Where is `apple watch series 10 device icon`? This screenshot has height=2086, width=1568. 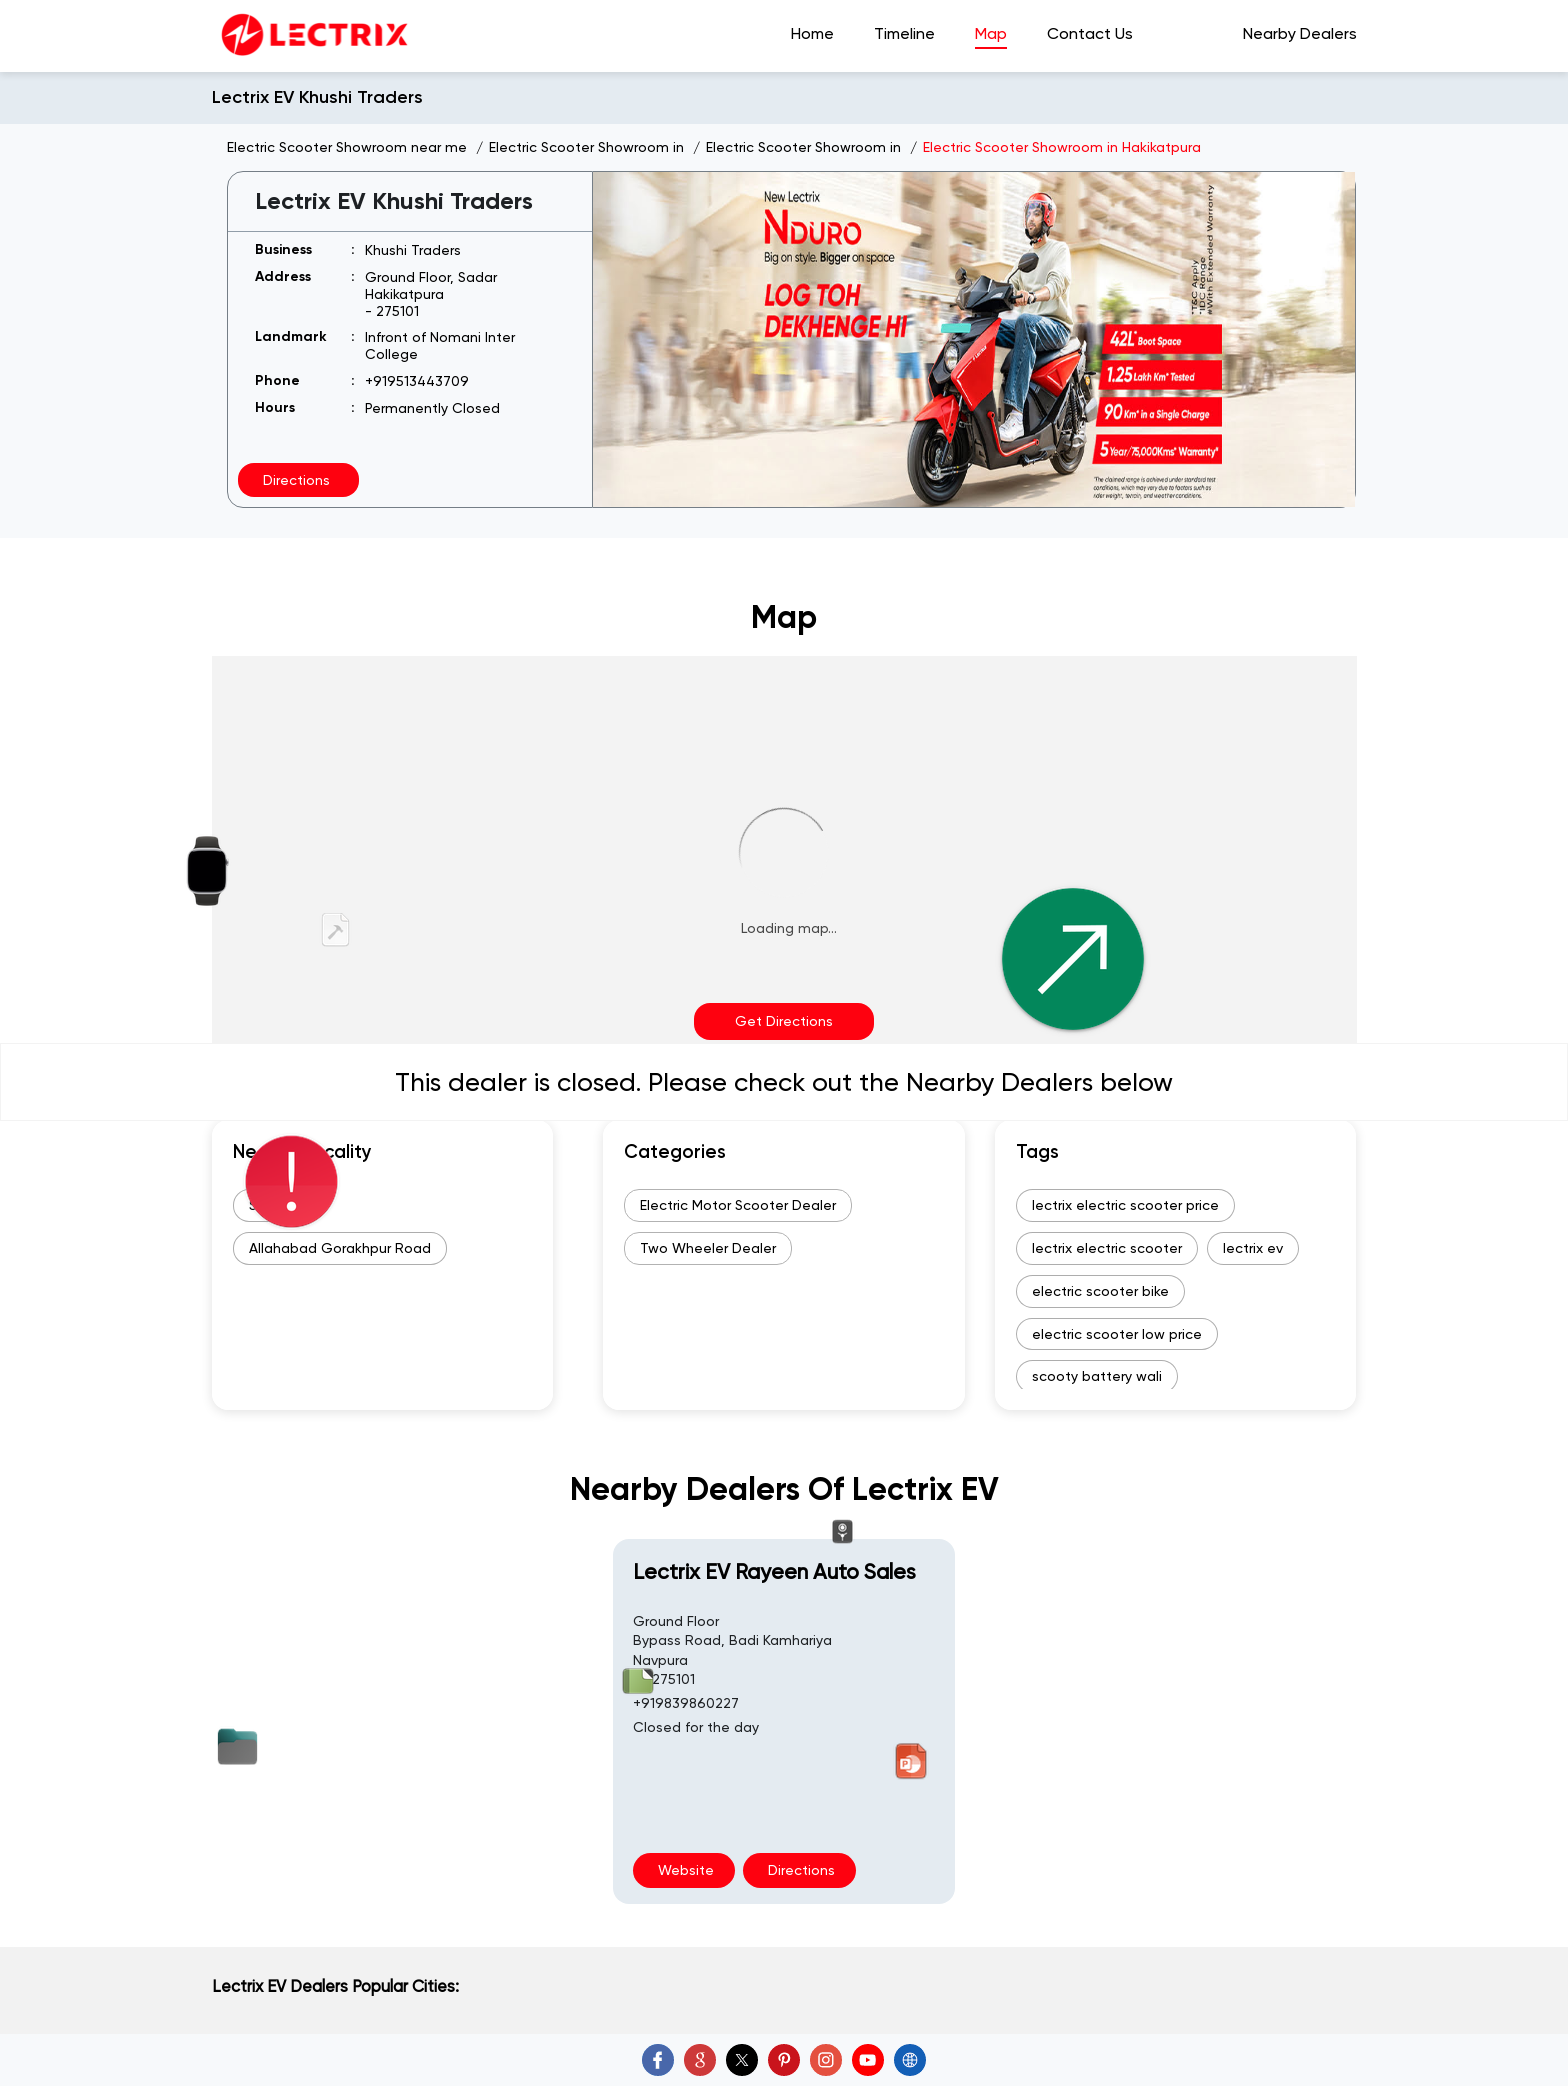
apple watch series 10 device icon is located at coordinates (207, 871).